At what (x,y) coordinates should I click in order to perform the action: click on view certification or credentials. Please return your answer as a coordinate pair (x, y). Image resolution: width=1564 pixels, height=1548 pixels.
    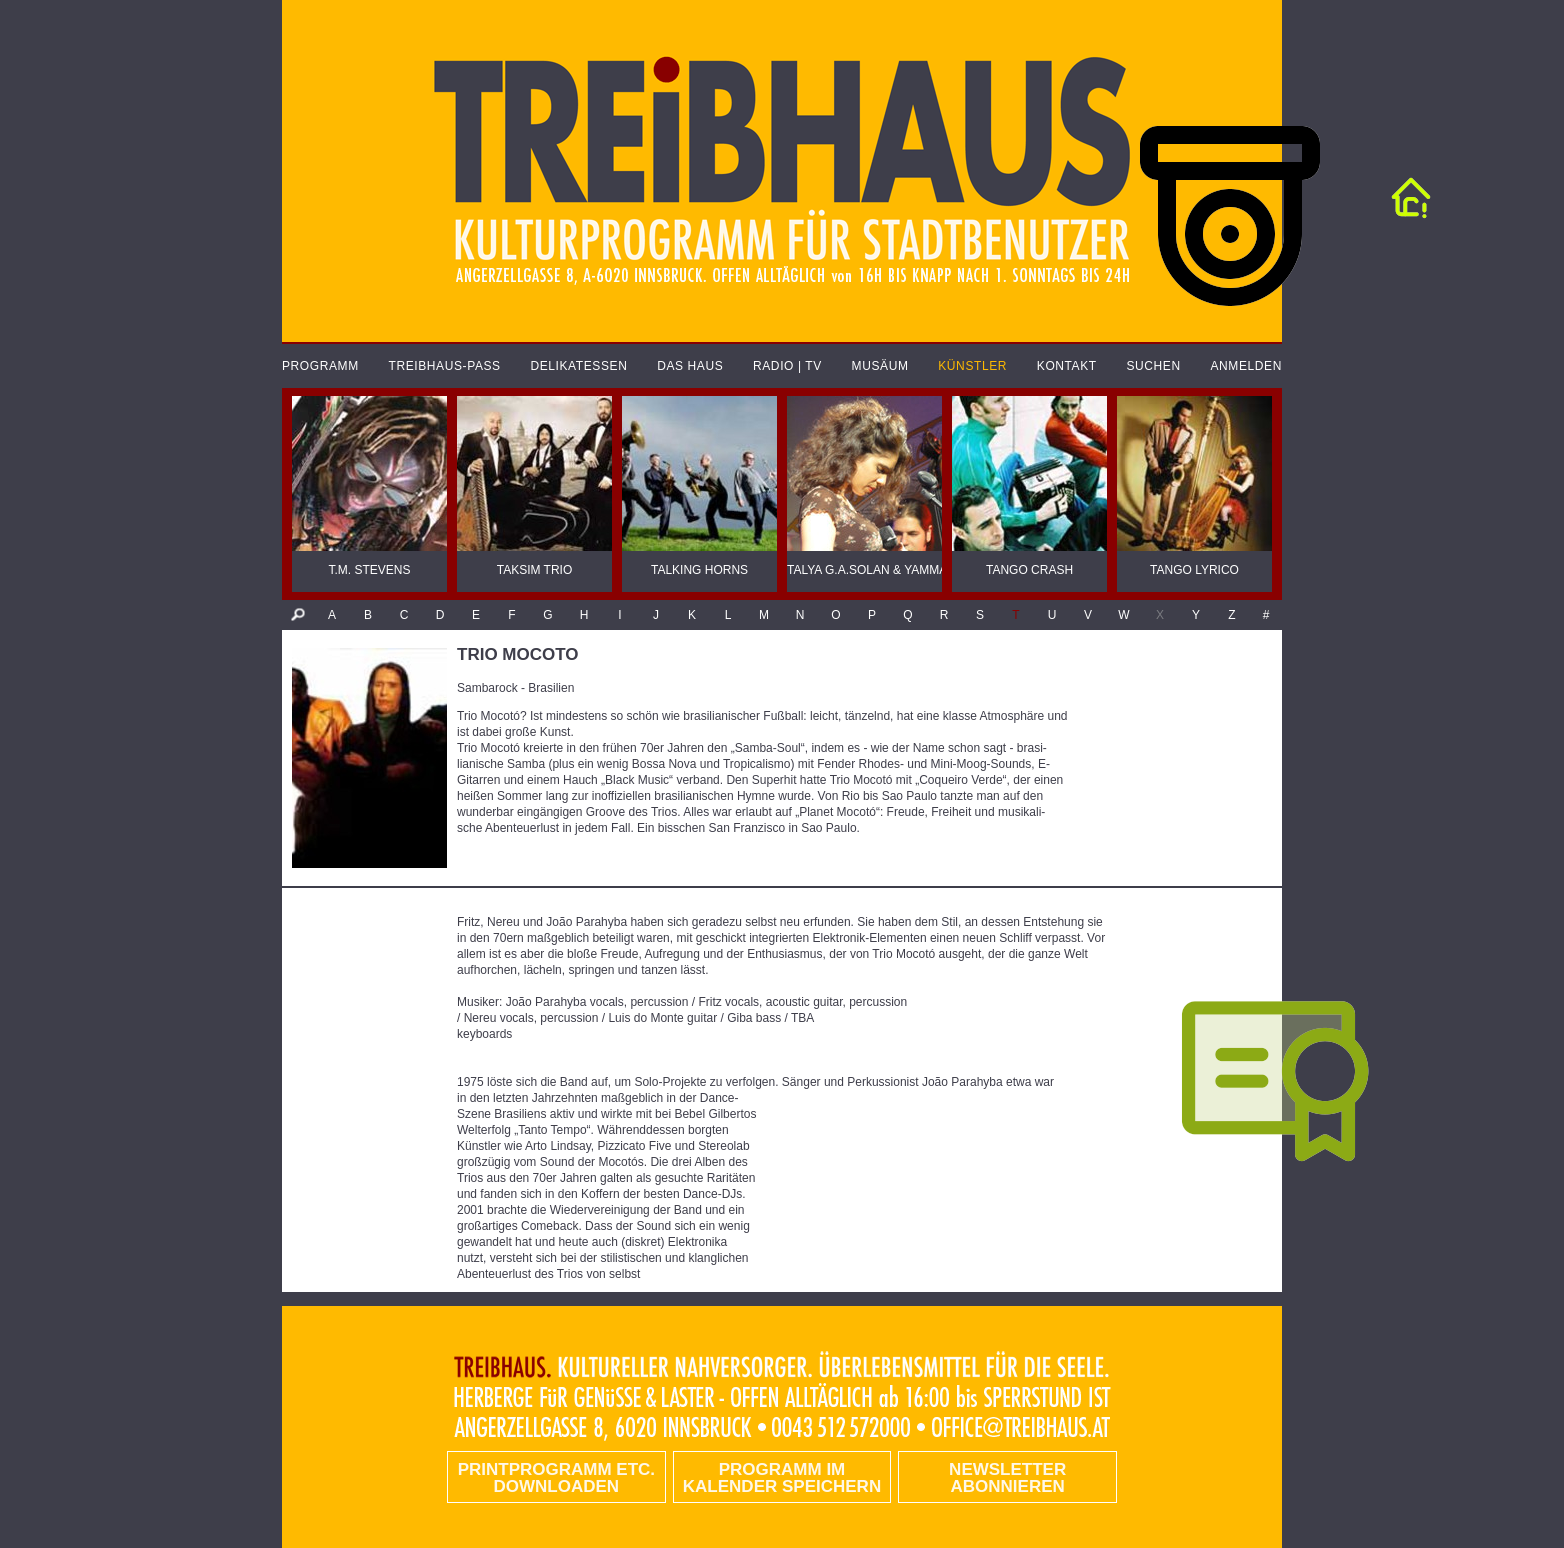
    Looking at the image, I should click on (1268, 1074).